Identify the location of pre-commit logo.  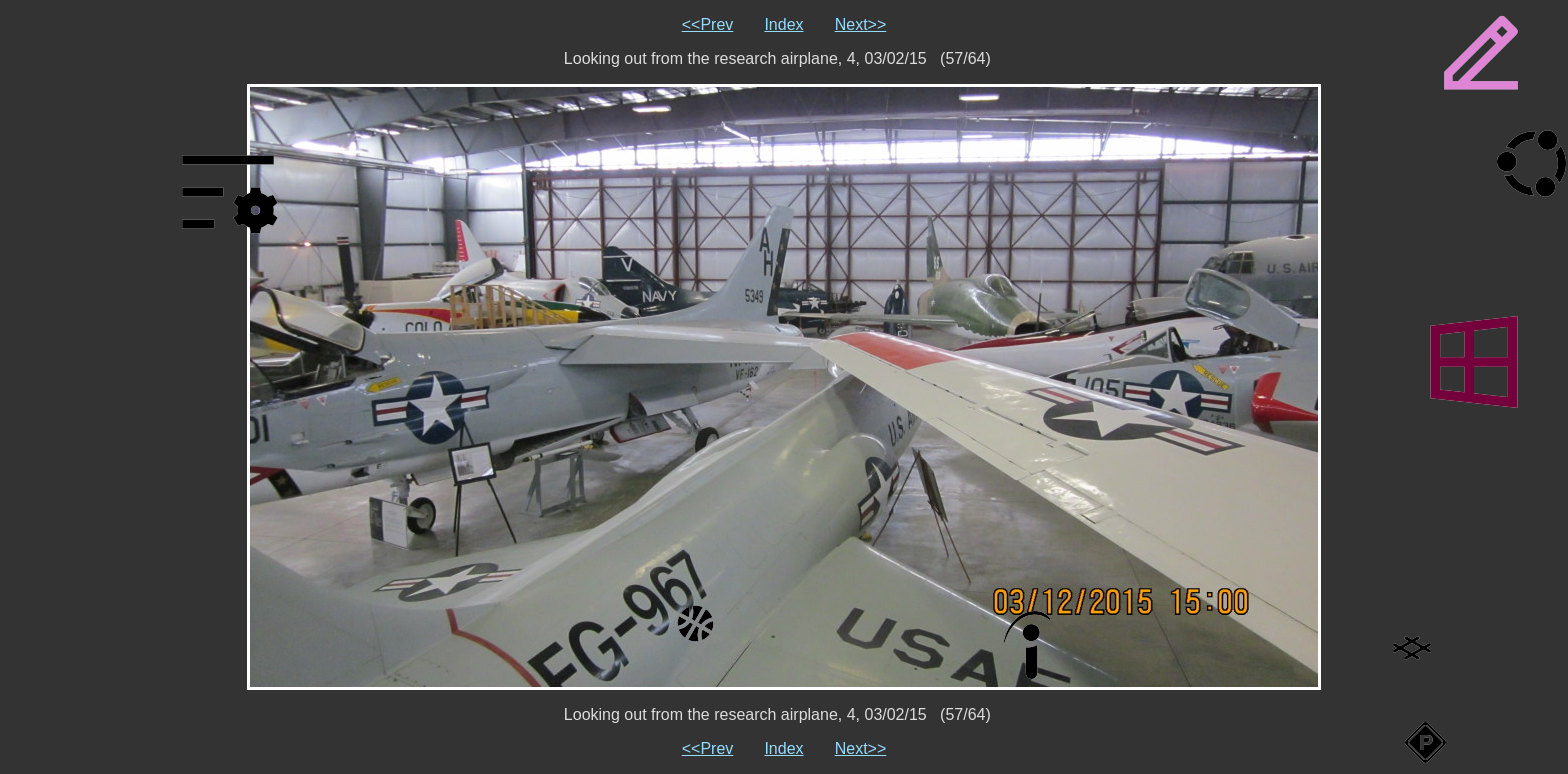
(1425, 742).